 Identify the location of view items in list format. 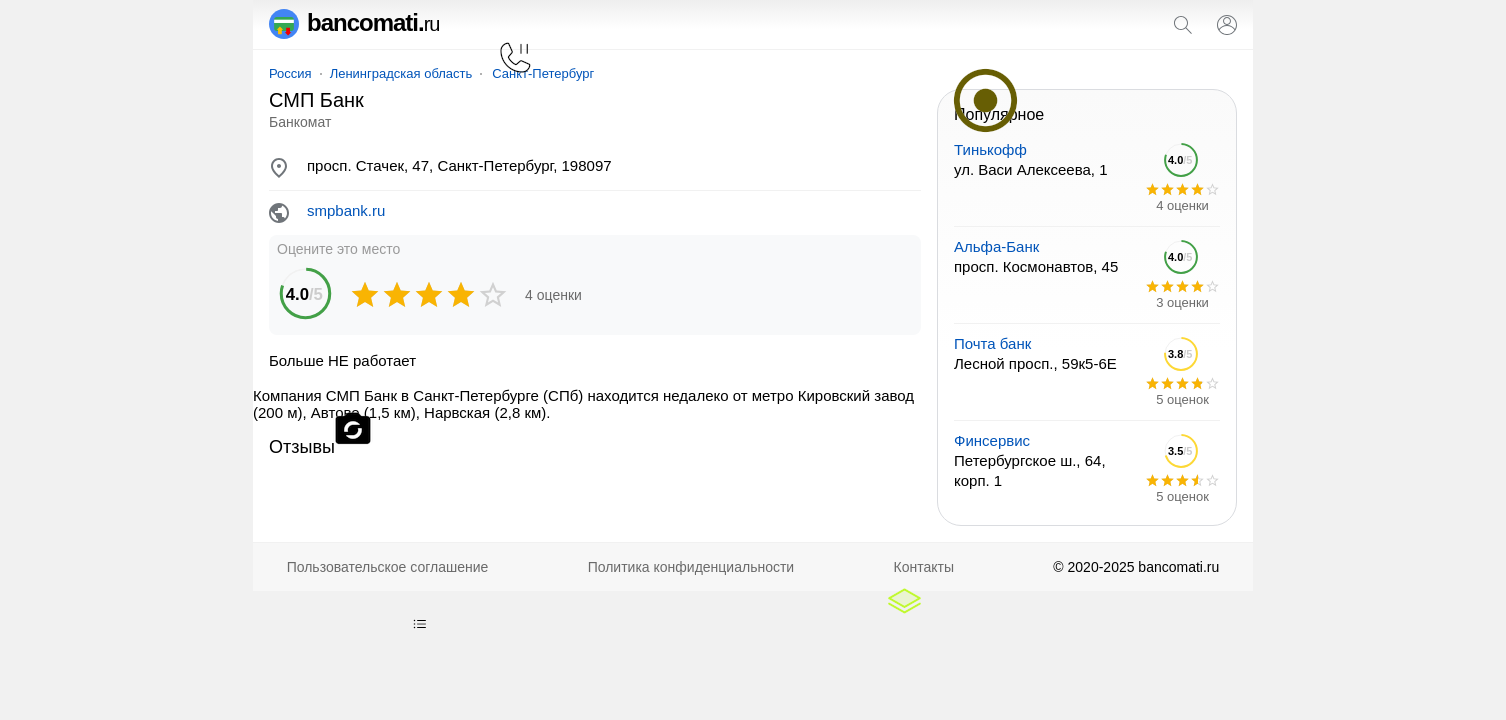
(420, 624).